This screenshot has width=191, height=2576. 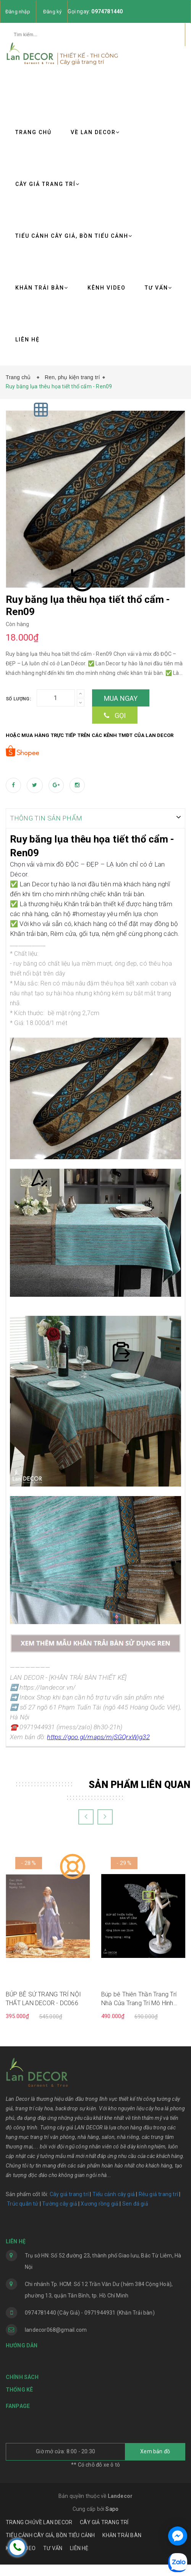 I want to click on play video on display, so click(x=149, y=1897).